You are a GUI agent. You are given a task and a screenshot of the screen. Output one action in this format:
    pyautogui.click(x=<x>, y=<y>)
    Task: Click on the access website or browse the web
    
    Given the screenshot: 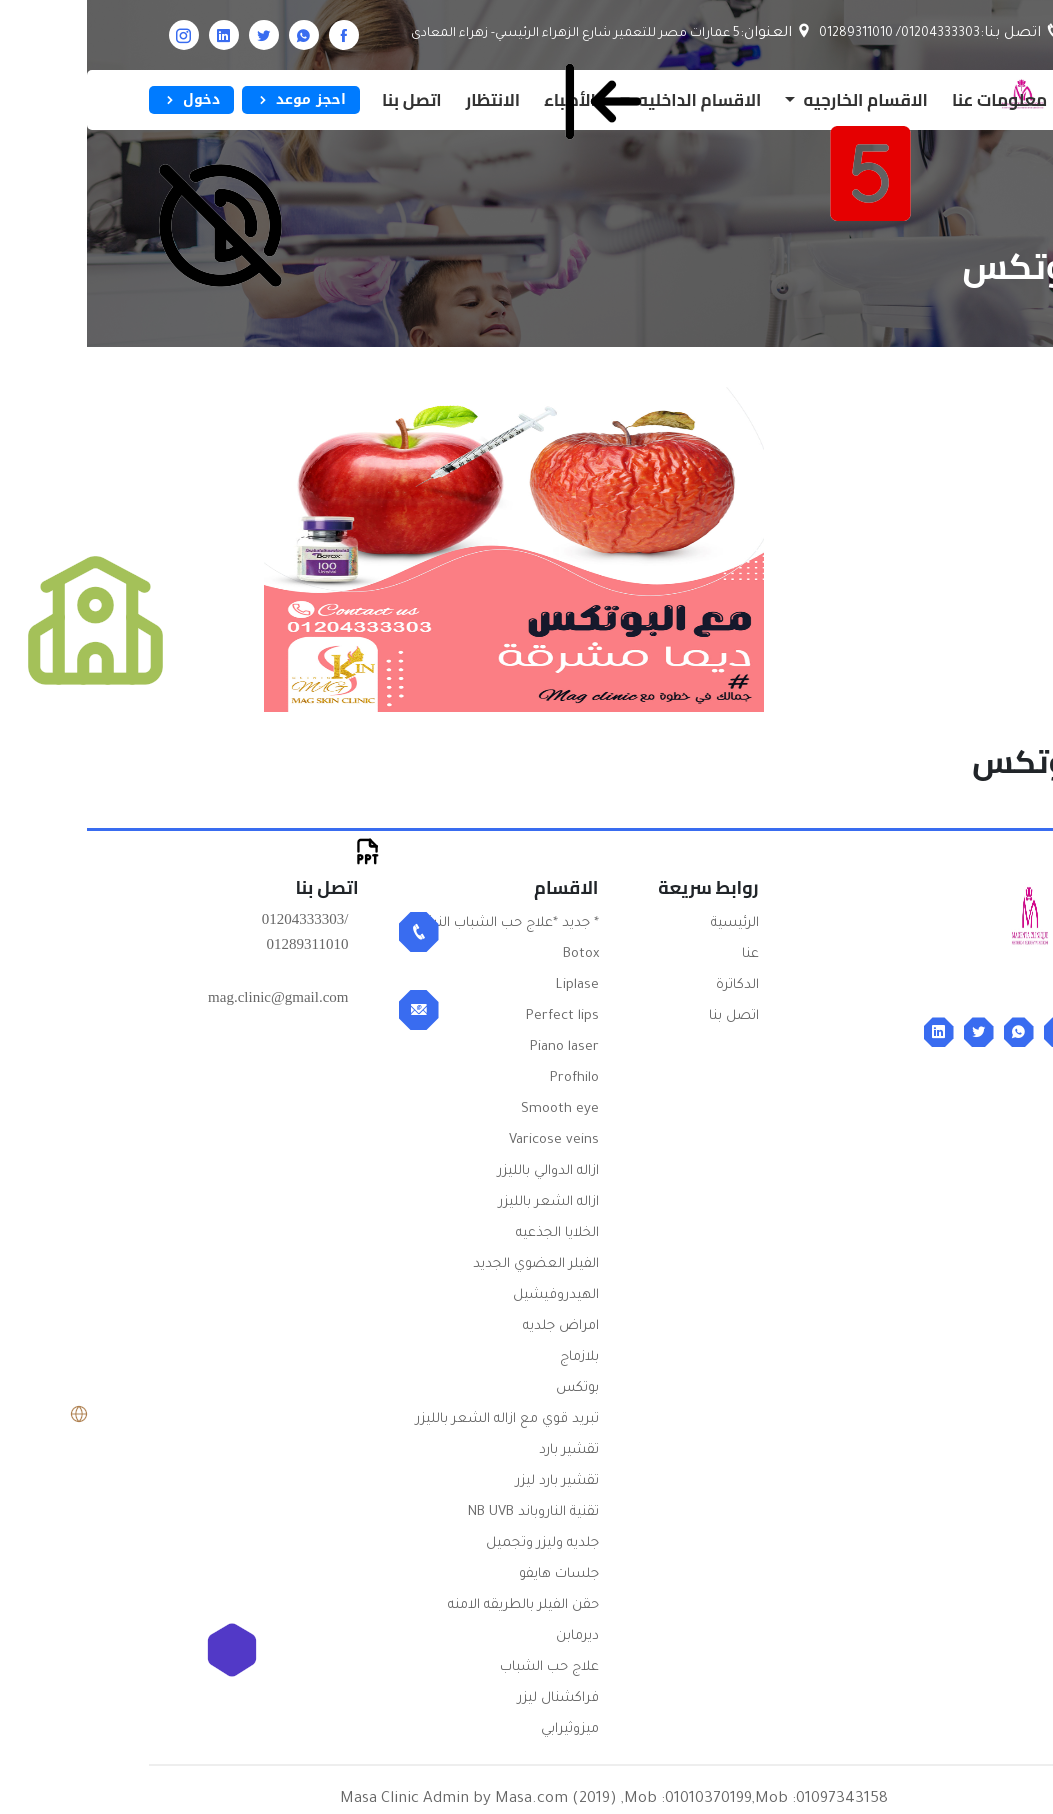 What is the action you would take?
    pyautogui.click(x=79, y=1414)
    